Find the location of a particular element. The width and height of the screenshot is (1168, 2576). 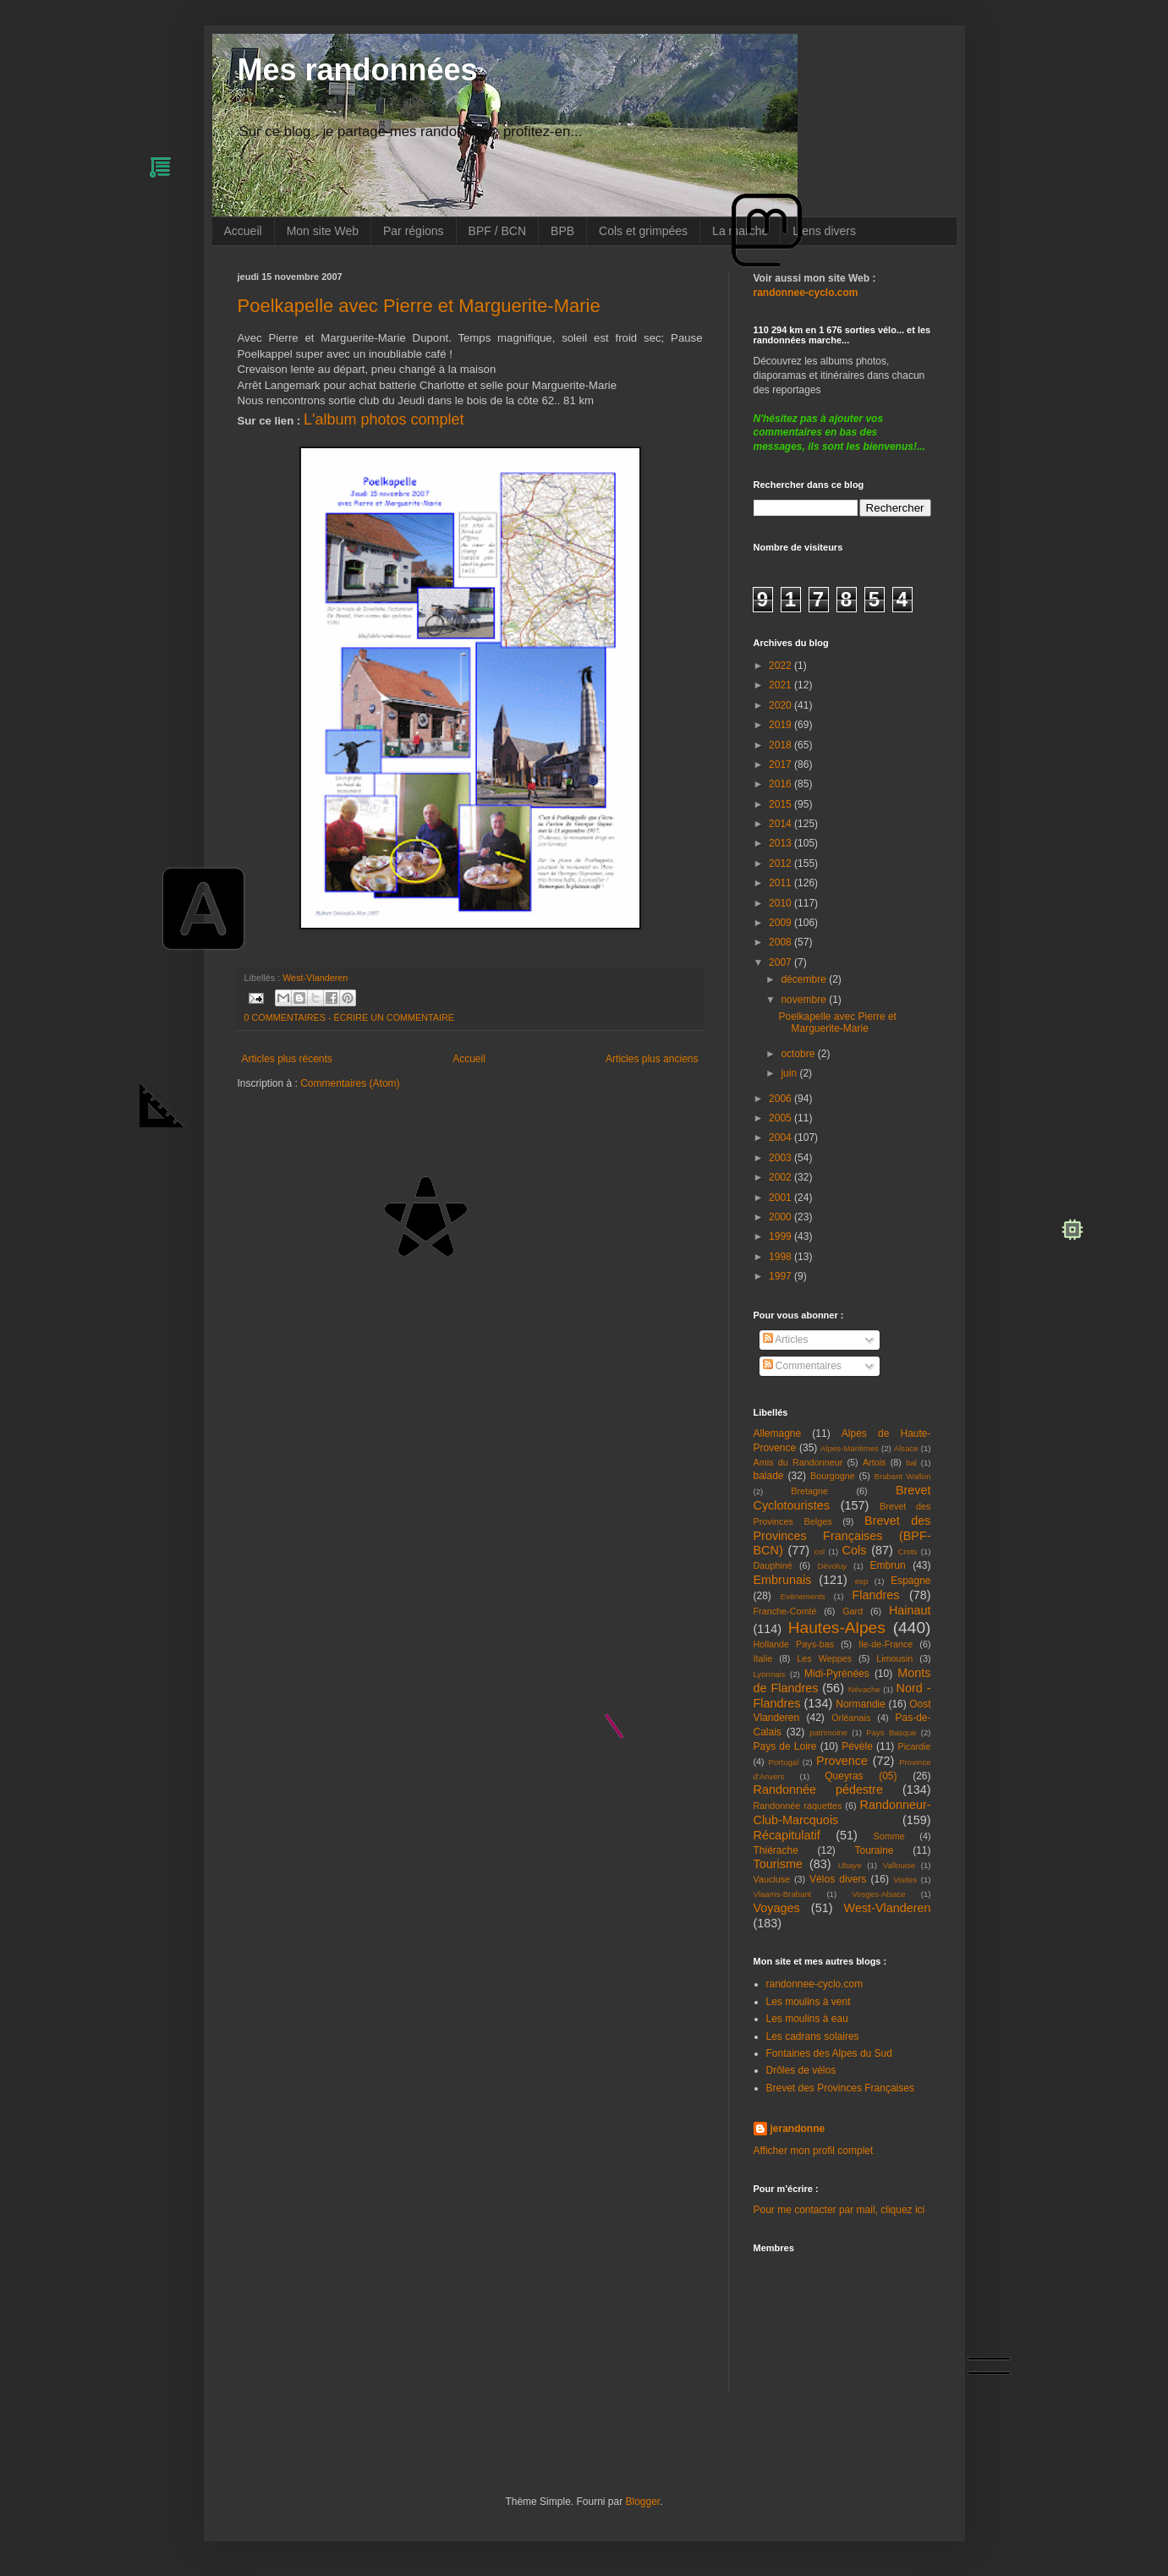

measure area or dimensions is located at coordinates (162, 1104).